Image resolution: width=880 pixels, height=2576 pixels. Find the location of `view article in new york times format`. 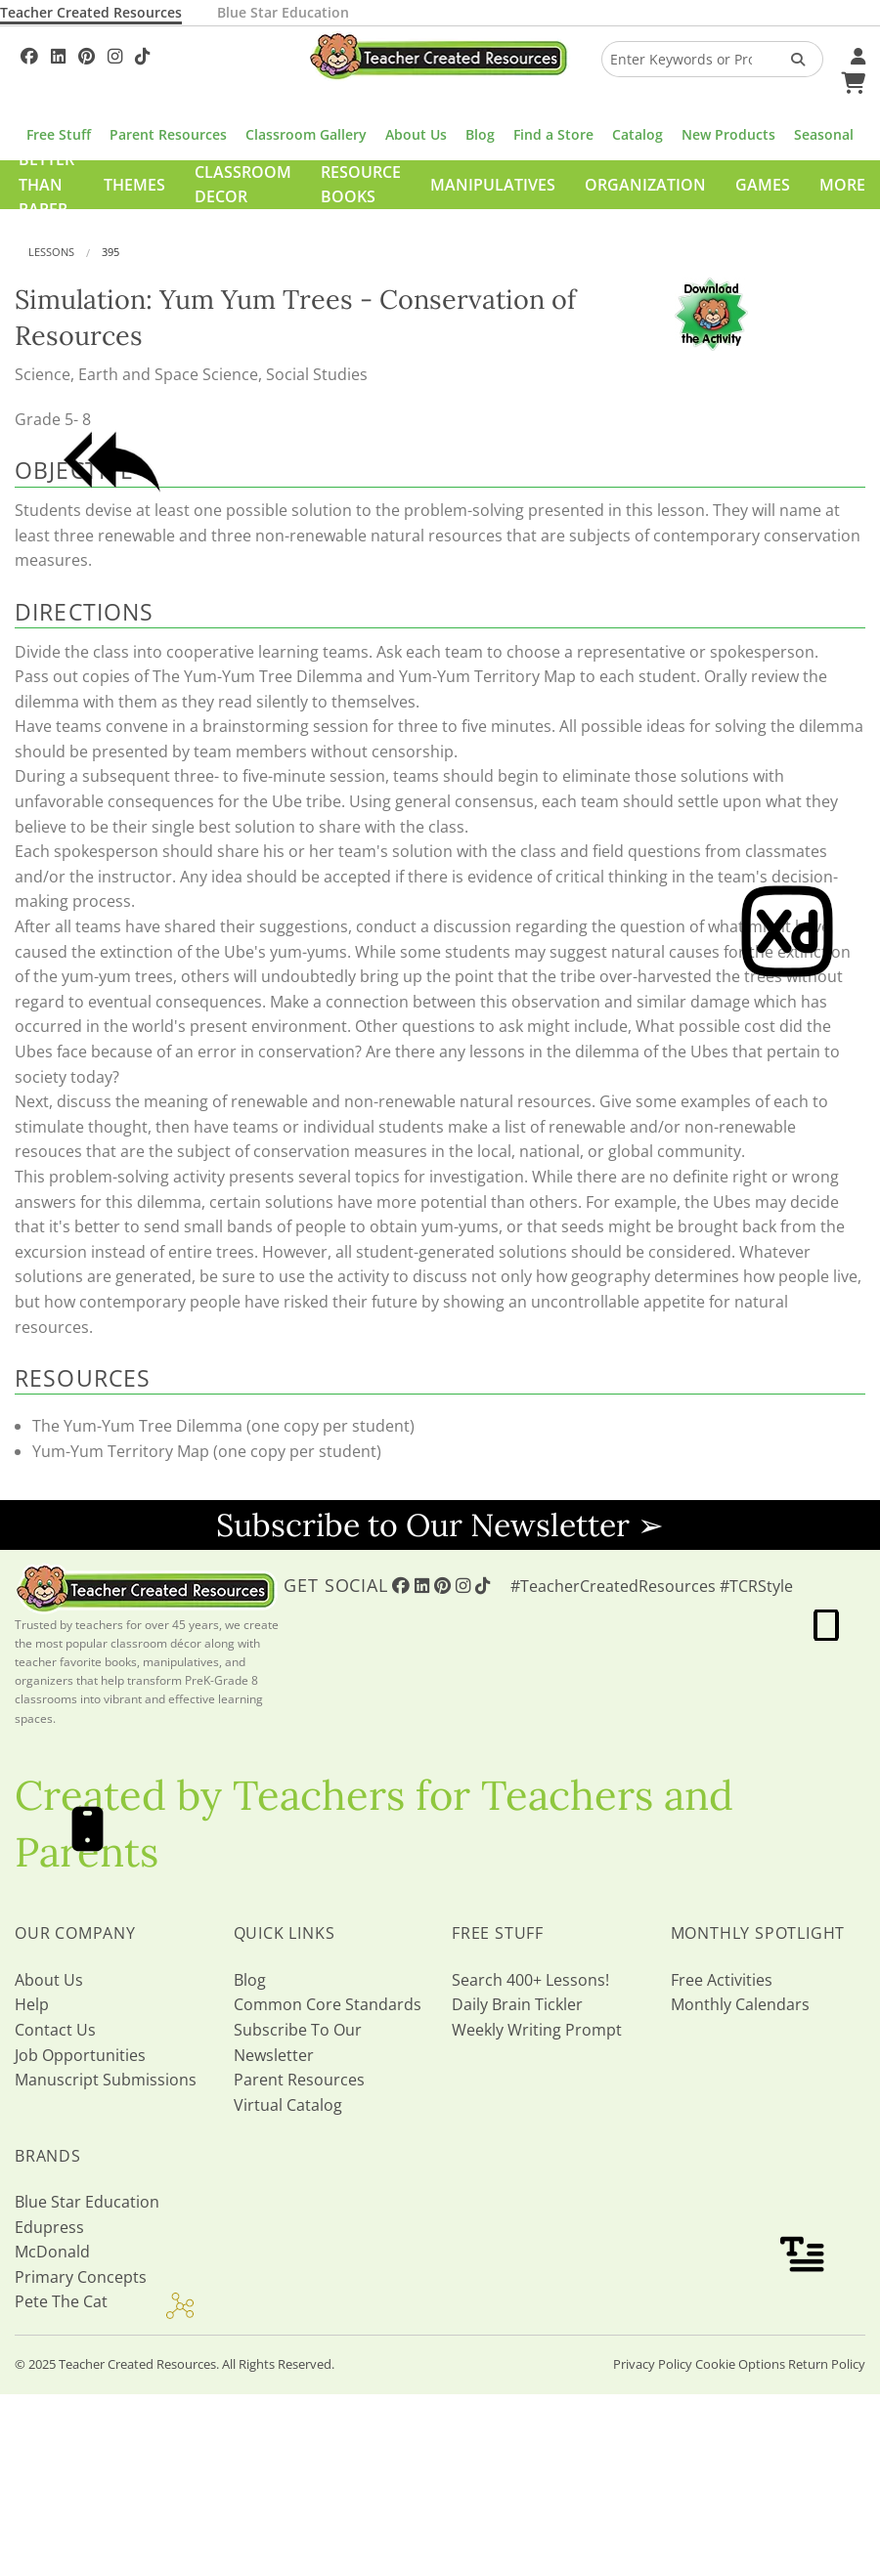

view article in new york times format is located at coordinates (801, 2253).